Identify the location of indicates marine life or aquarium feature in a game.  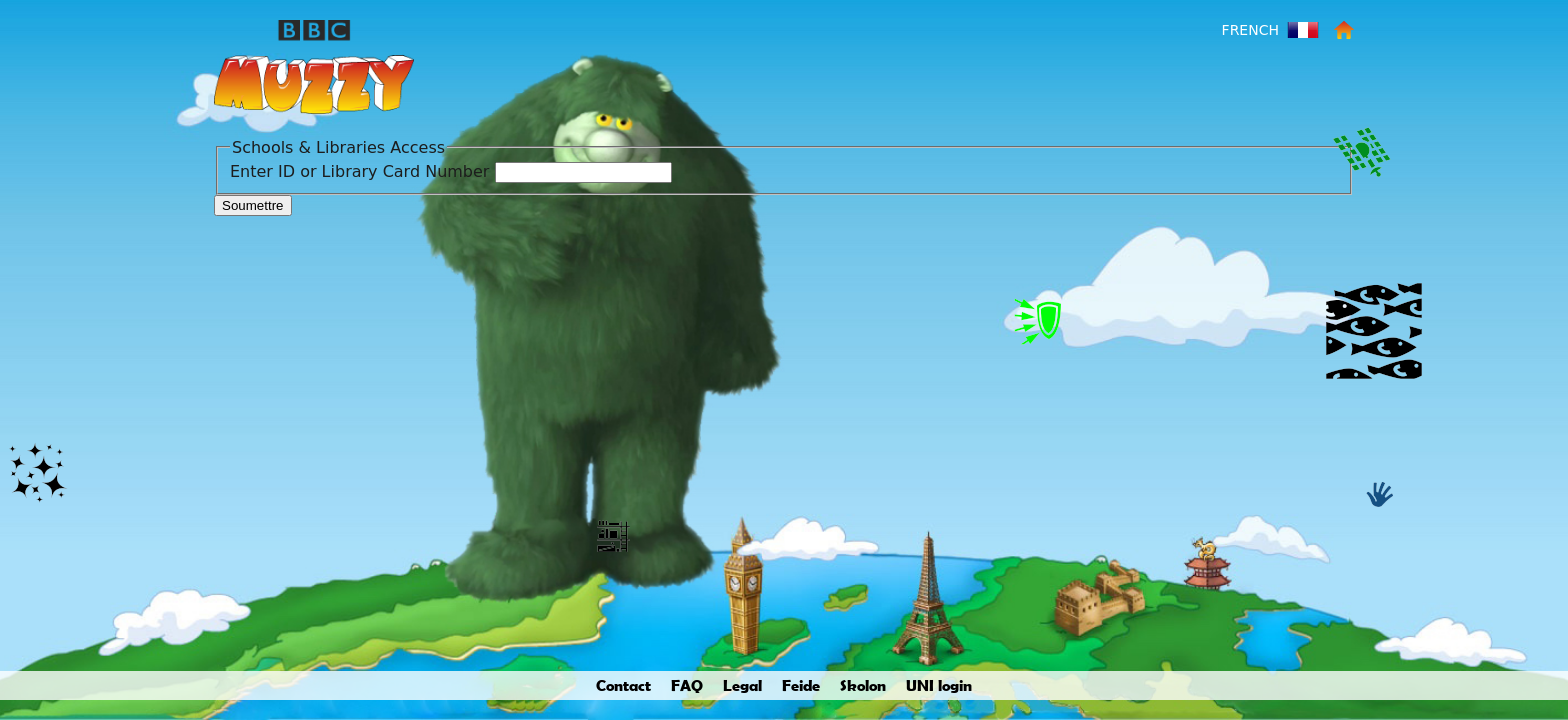
(1374, 331).